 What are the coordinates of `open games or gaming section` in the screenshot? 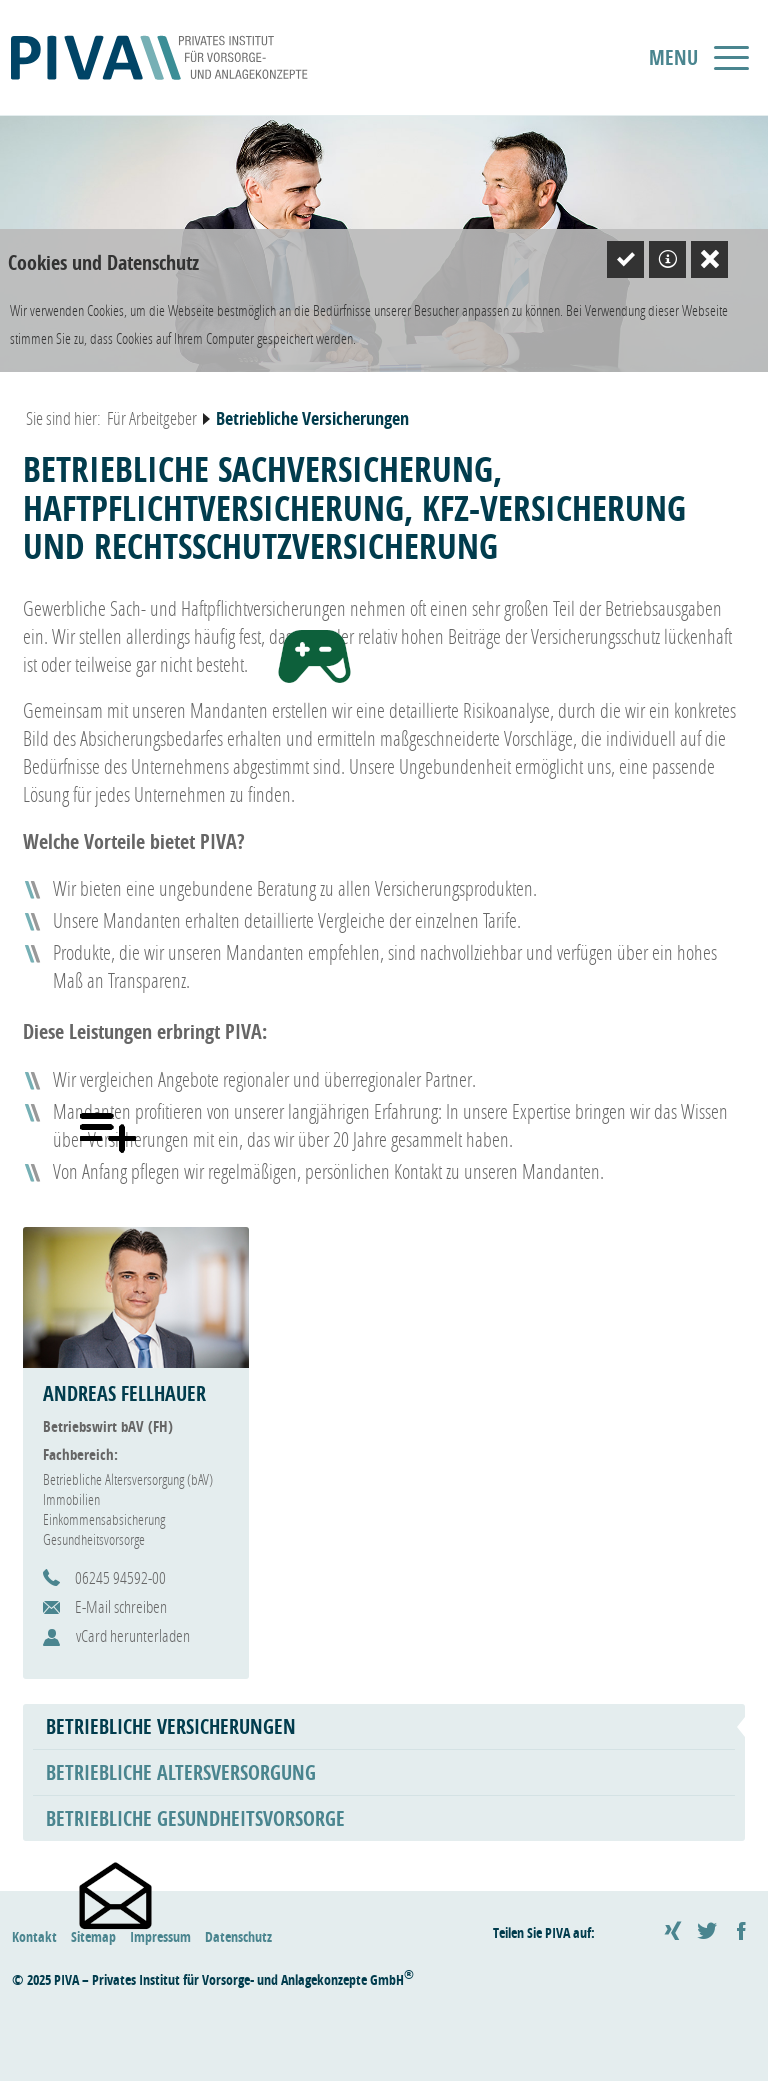 It's located at (314, 656).